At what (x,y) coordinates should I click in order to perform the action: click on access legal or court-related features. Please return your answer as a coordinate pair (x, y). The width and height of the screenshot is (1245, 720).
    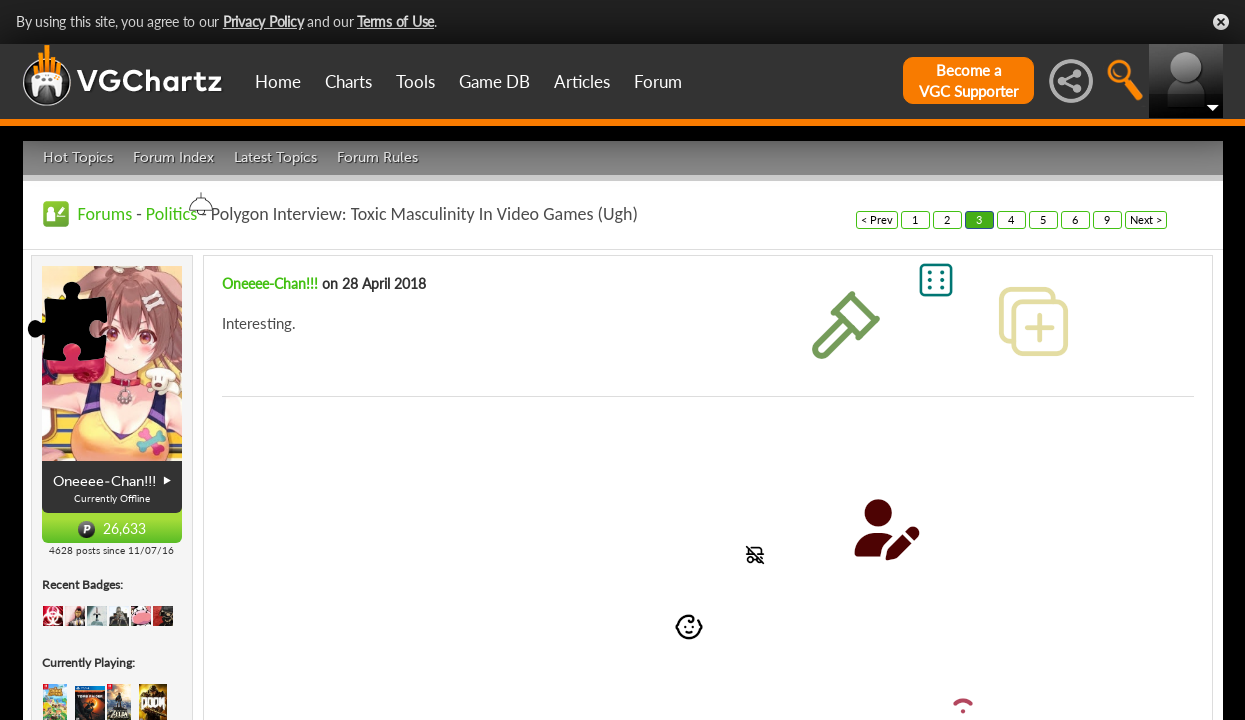
    Looking at the image, I should click on (846, 325).